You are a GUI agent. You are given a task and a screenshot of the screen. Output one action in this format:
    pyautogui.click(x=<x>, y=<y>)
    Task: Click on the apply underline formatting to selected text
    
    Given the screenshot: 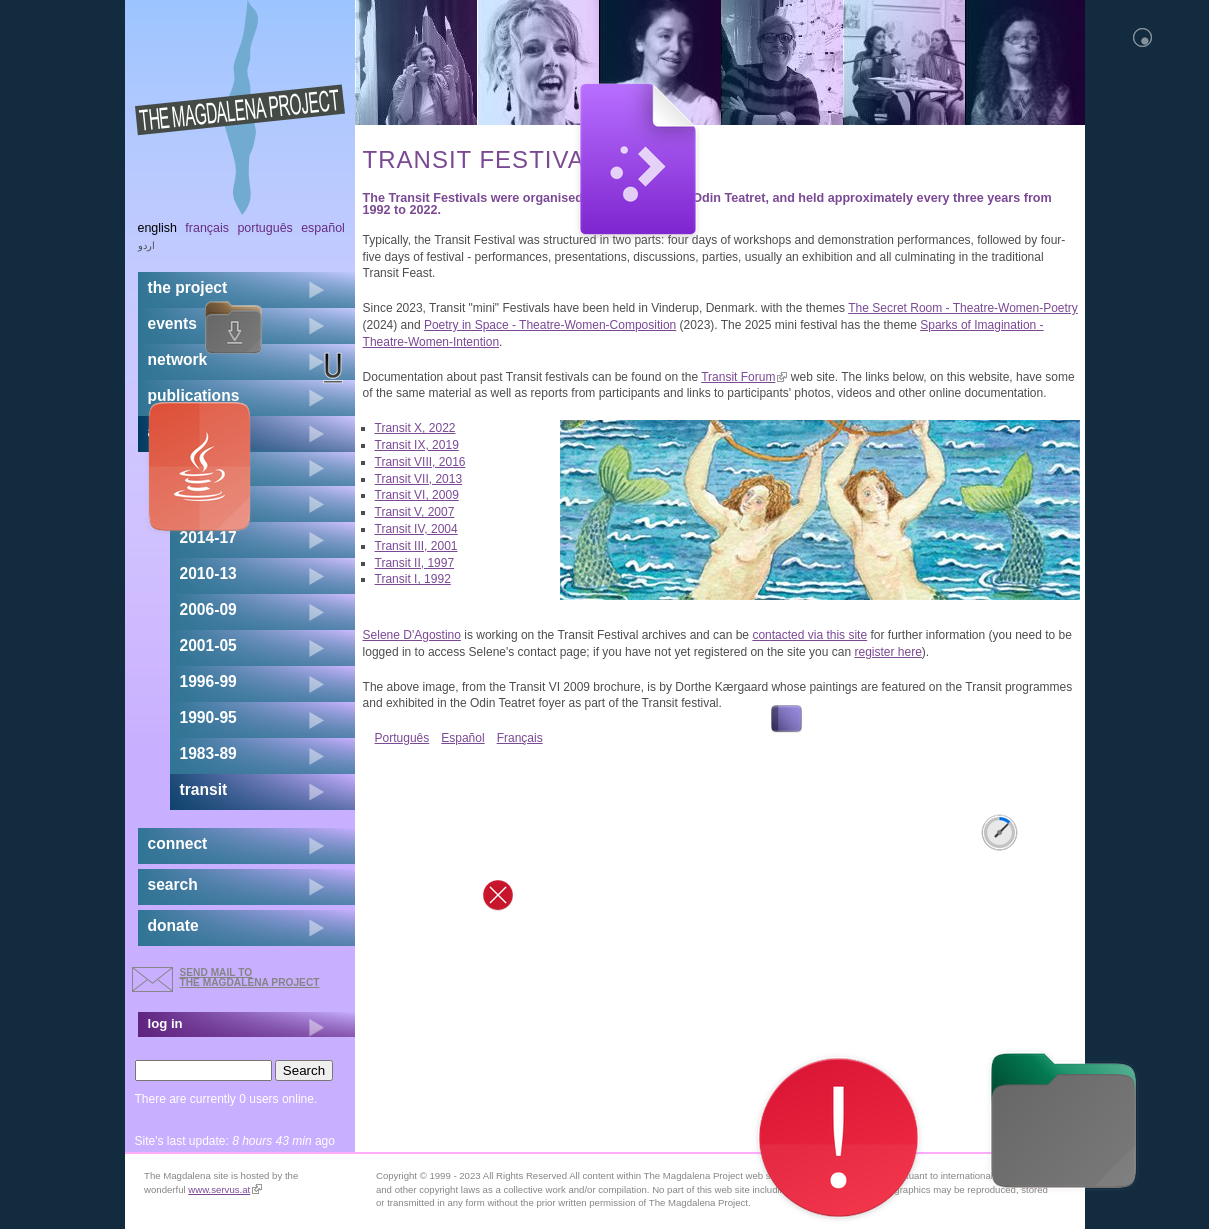 What is the action you would take?
    pyautogui.click(x=333, y=368)
    